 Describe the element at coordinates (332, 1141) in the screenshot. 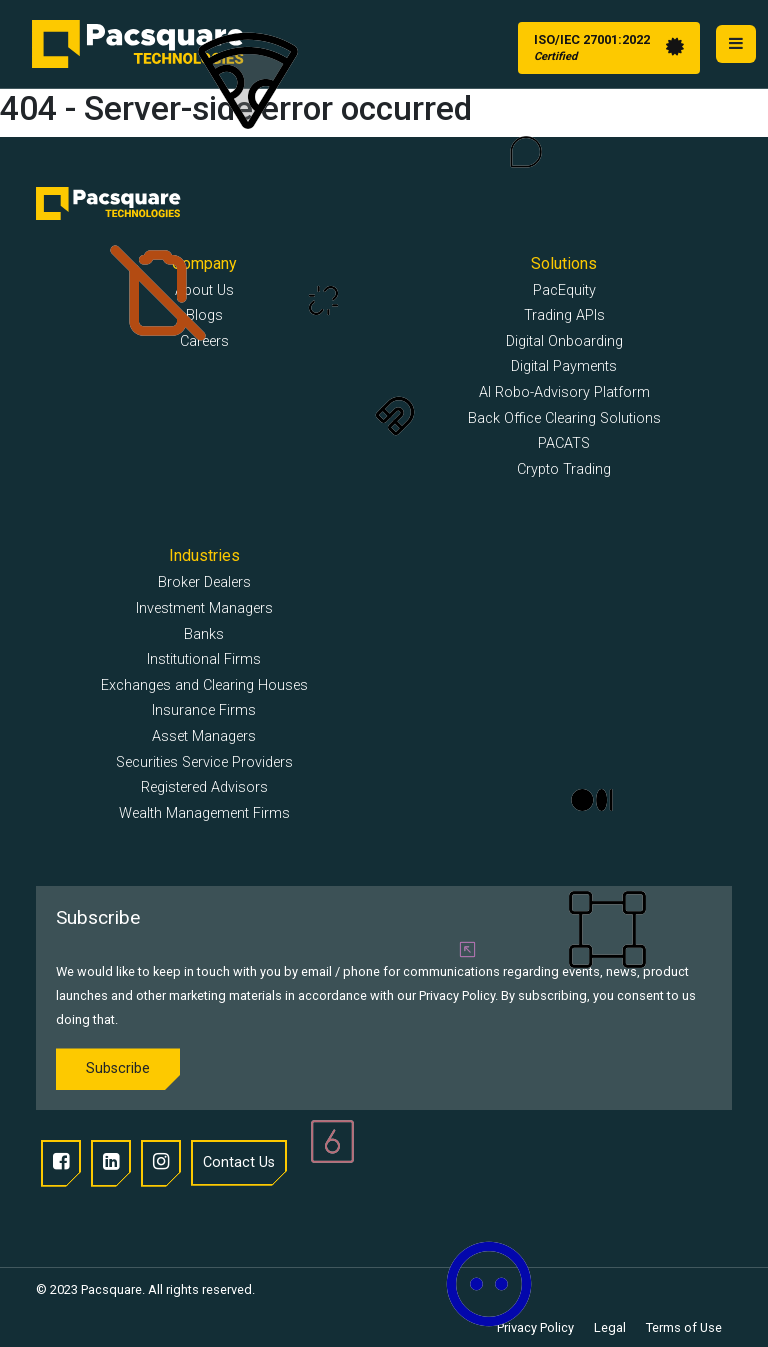

I see `select or input the number six` at that location.